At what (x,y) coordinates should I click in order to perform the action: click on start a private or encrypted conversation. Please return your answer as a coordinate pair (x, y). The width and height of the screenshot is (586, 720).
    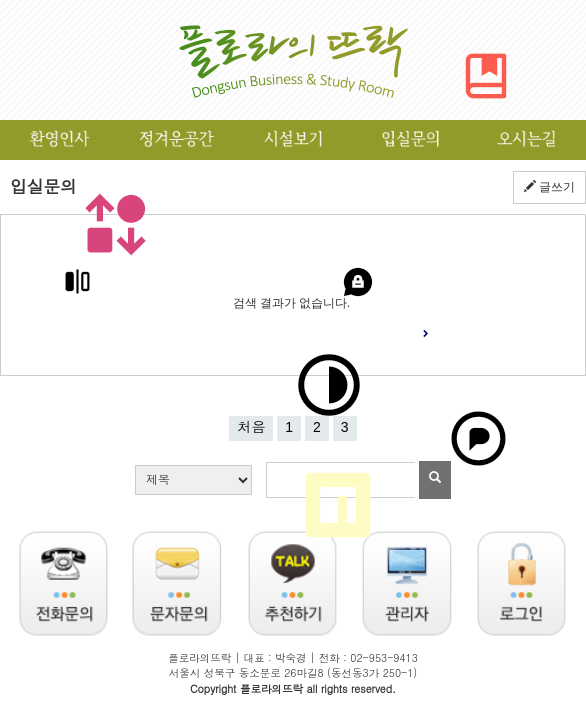
    Looking at the image, I should click on (358, 282).